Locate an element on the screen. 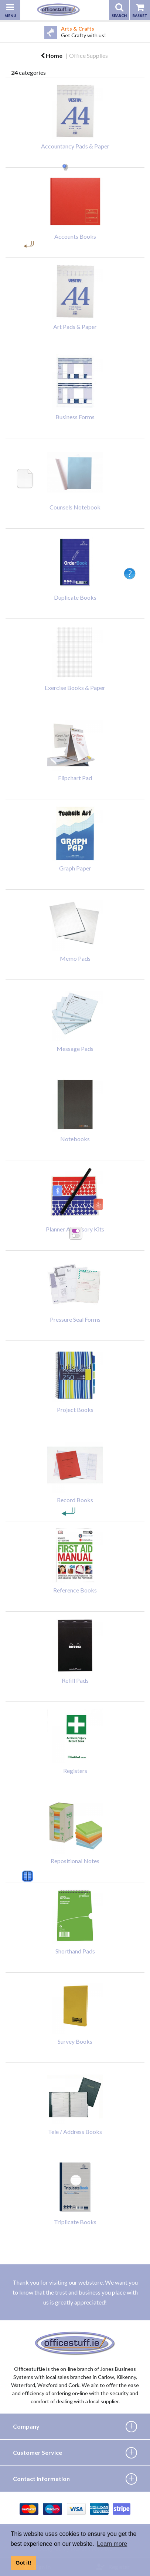 The width and height of the screenshot is (150, 2576). reply to all recipients in an email thread is located at coordinates (28, 244).